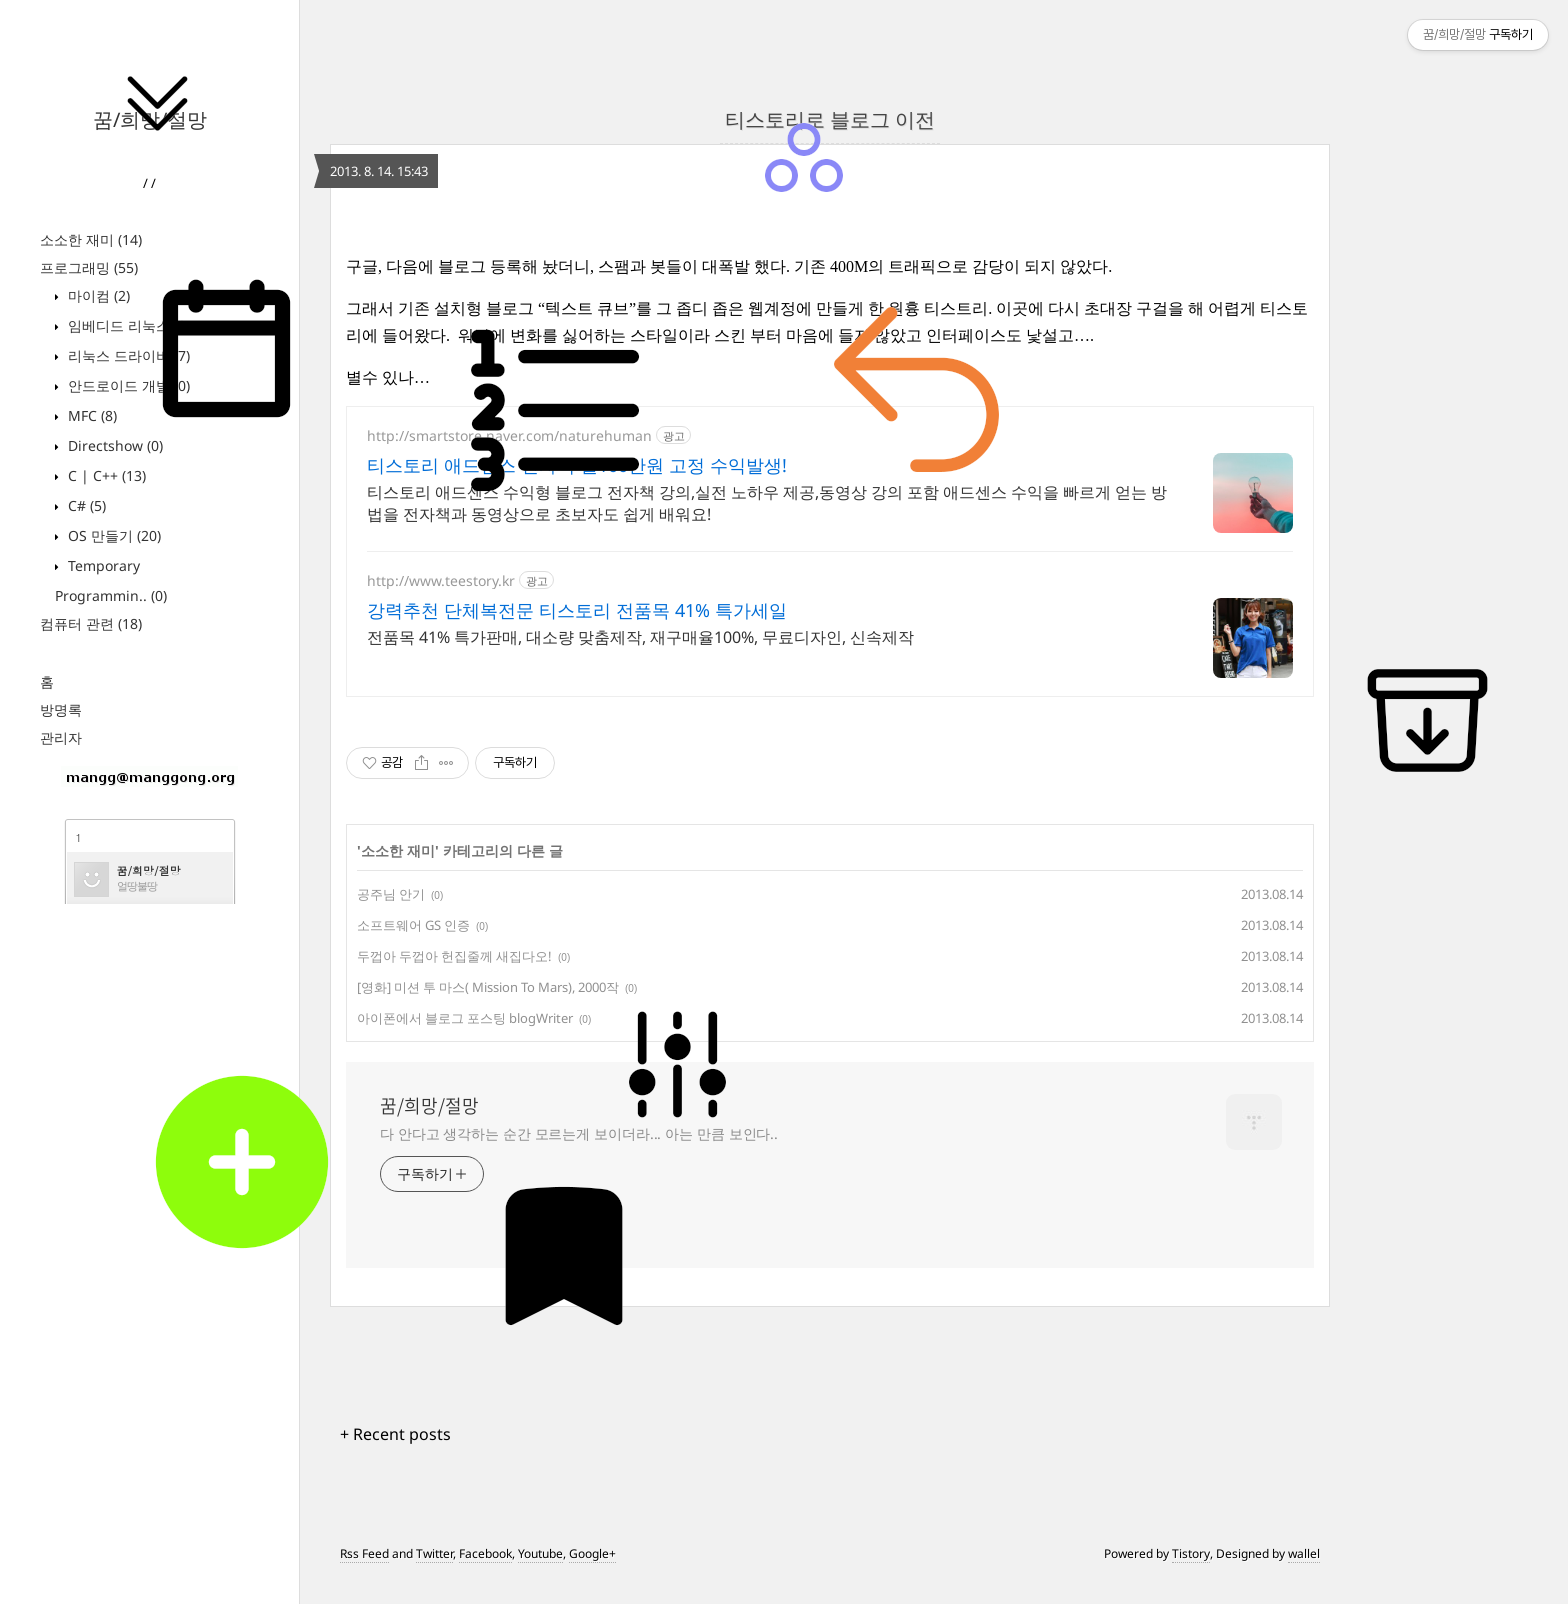 The image size is (1568, 1604). Describe the element at coordinates (804, 159) in the screenshot. I see `group or cluster related items` at that location.